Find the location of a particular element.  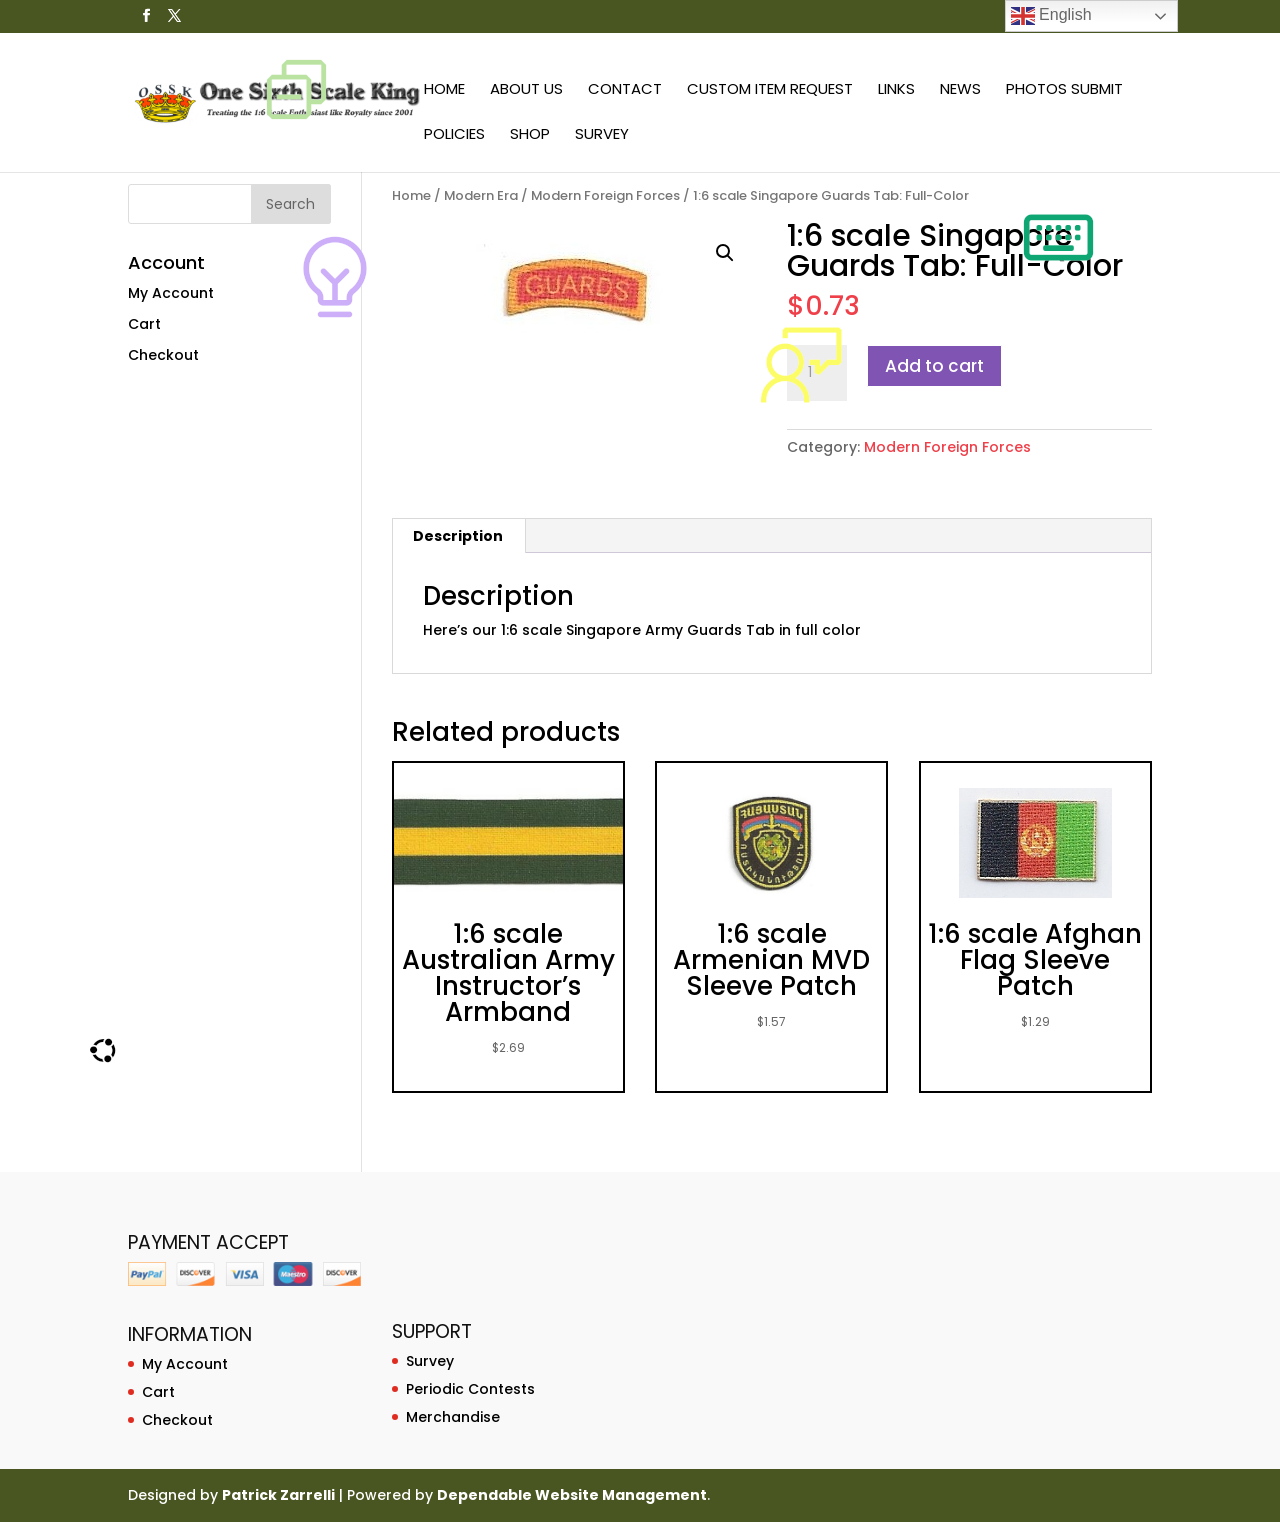

toggle light mode or brightness settings is located at coordinates (335, 277).